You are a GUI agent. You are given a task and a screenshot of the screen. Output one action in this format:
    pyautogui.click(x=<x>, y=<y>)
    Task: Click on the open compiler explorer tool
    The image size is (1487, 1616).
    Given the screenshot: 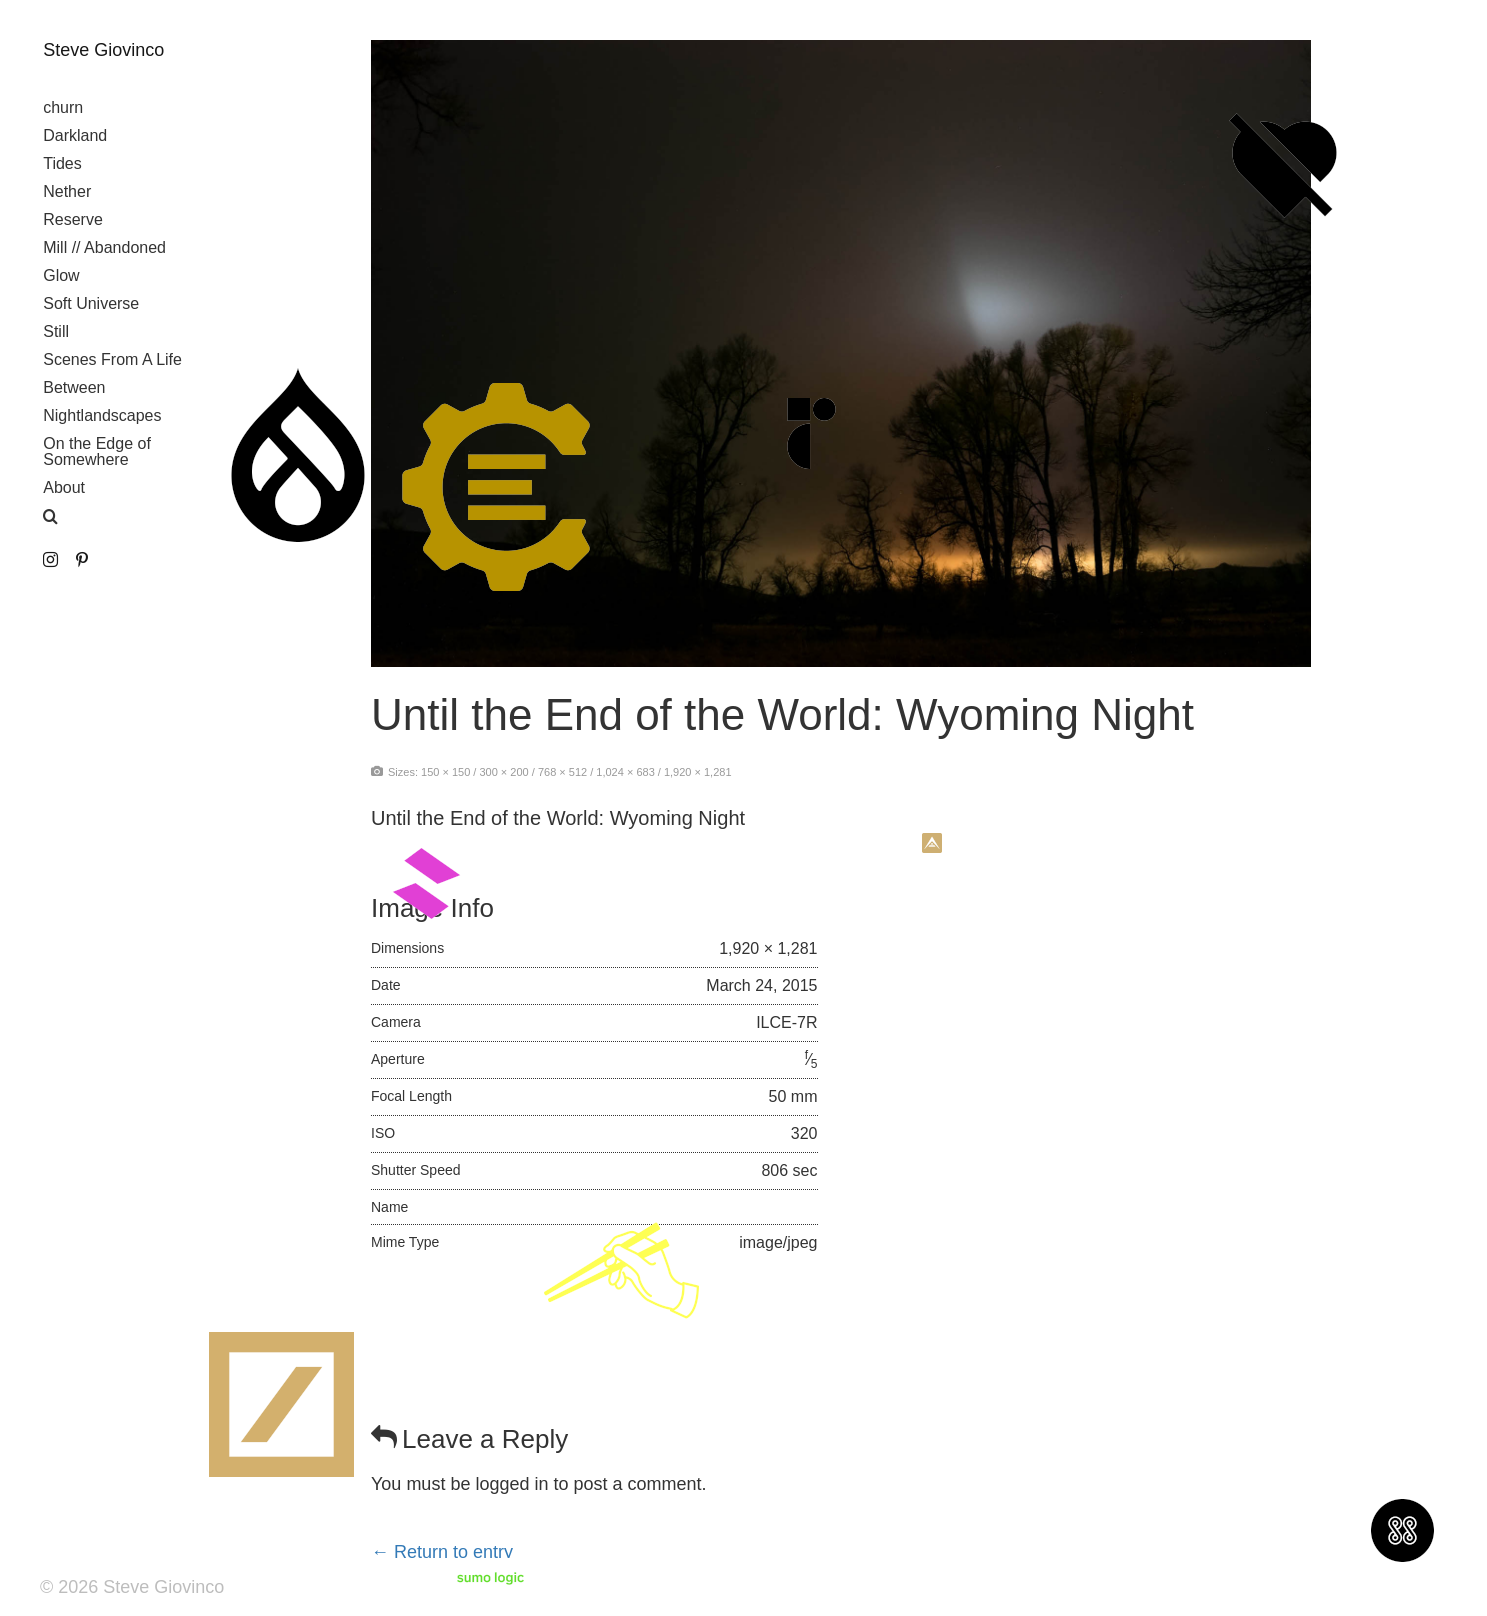 What is the action you would take?
    pyautogui.click(x=496, y=487)
    